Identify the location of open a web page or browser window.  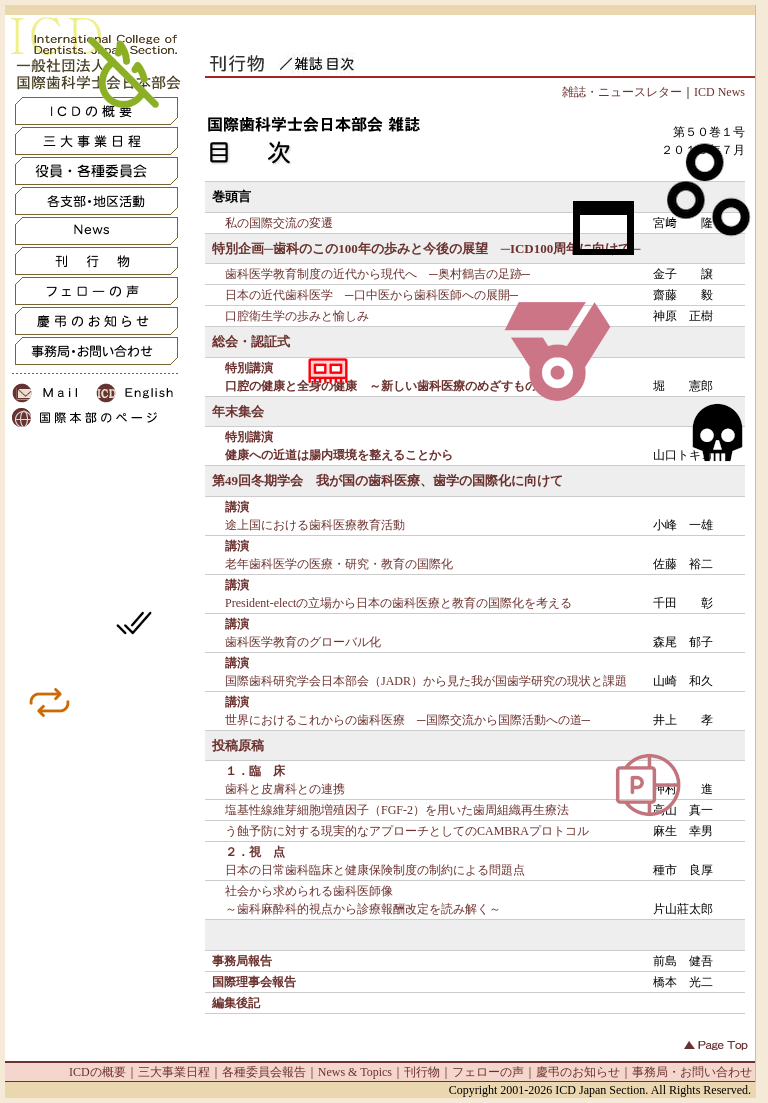
(603, 228).